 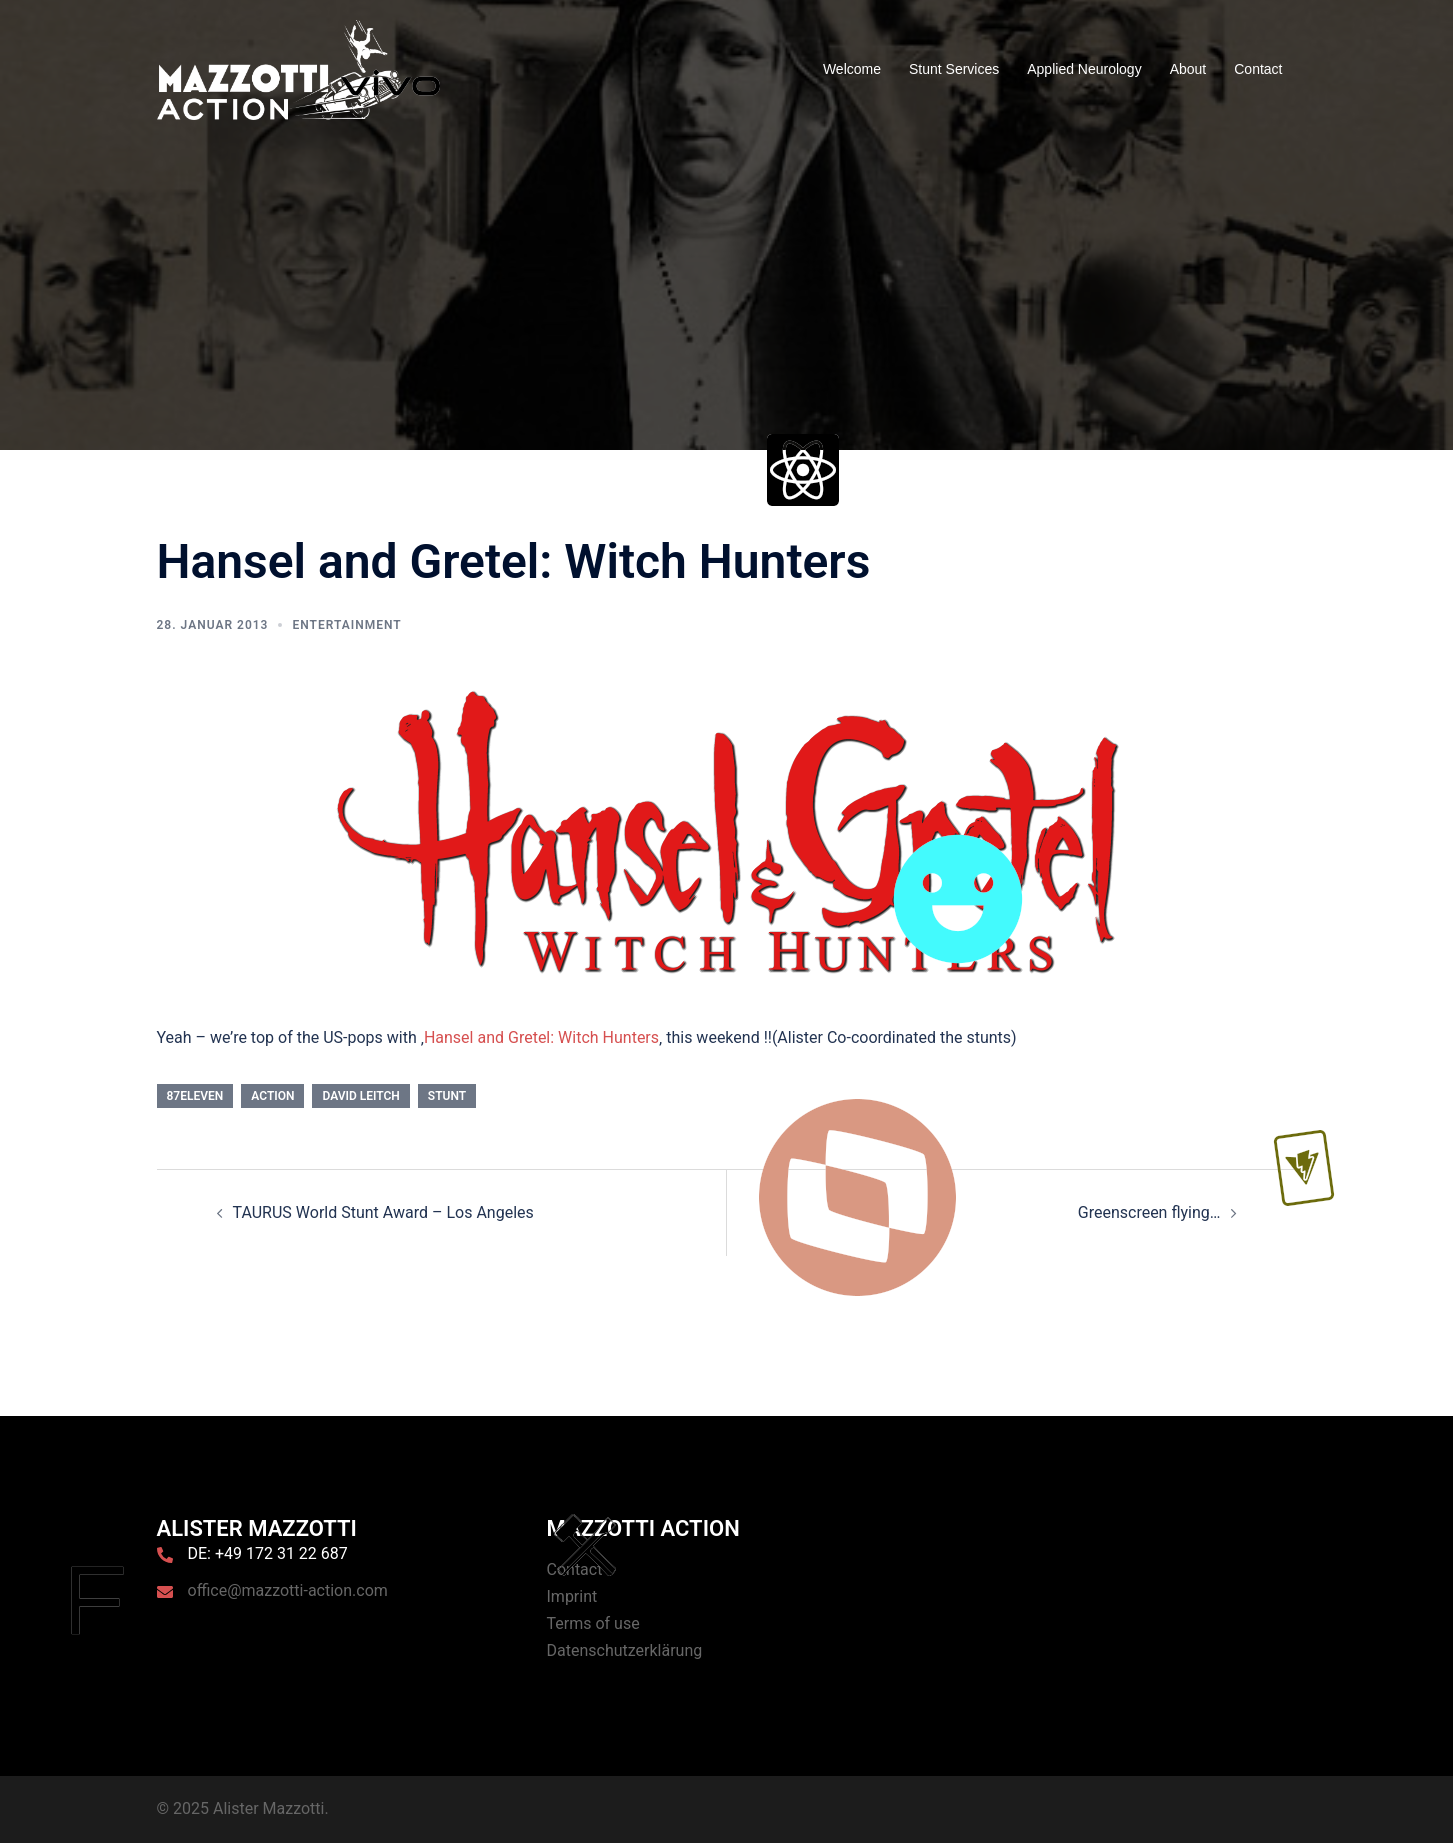 What do you see at coordinates (585, 1545) in the screenshot?
I see `textpattern CMS logo` at bounding box center [585, 1545].